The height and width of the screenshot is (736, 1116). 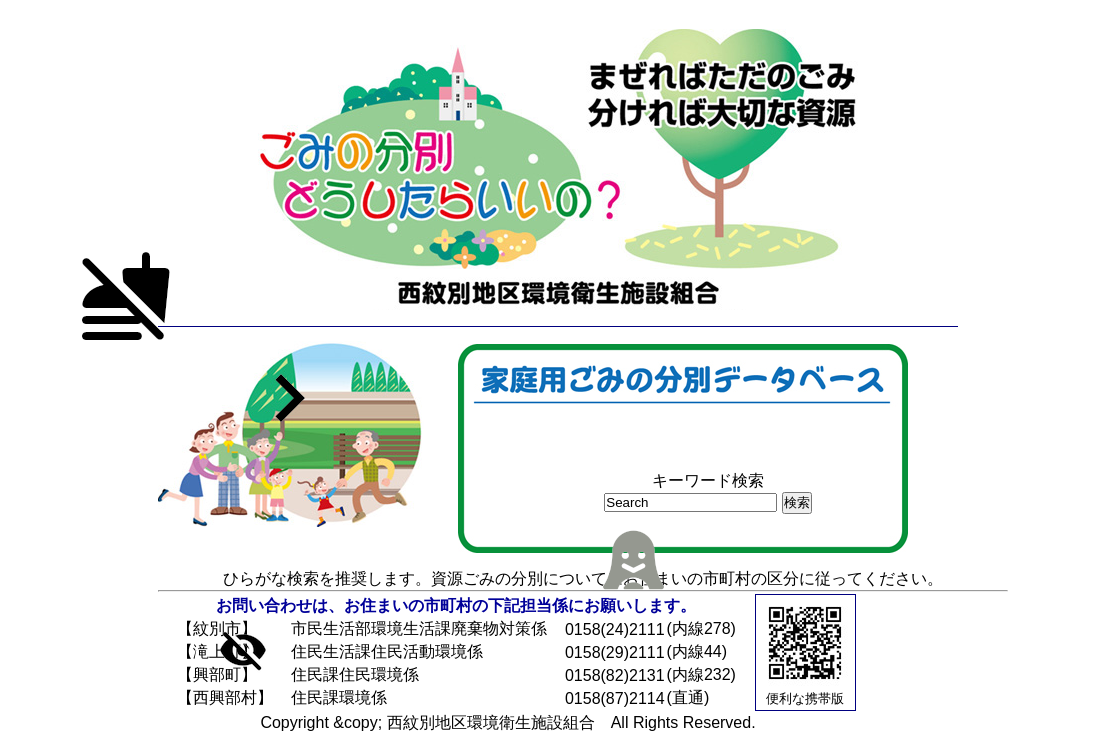 What do you see at coordinates (126, 296) in the screenshot?
I see `indicates food or eating is not allowed` at bounding box center [126, 296].